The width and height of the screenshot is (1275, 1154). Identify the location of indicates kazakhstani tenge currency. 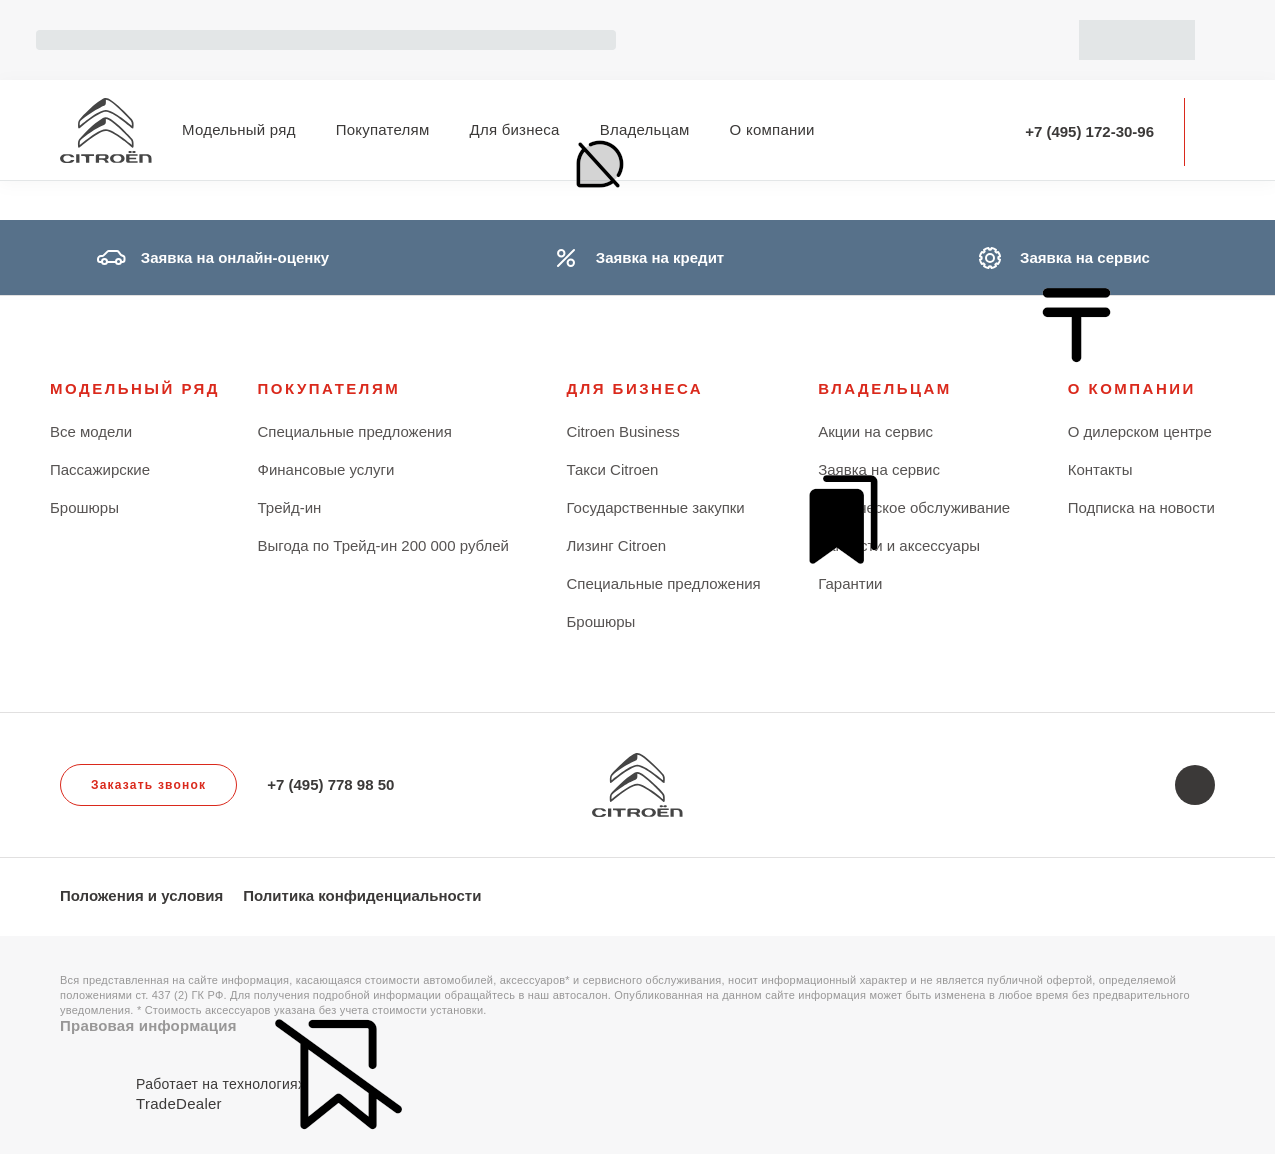
(1076, 323).